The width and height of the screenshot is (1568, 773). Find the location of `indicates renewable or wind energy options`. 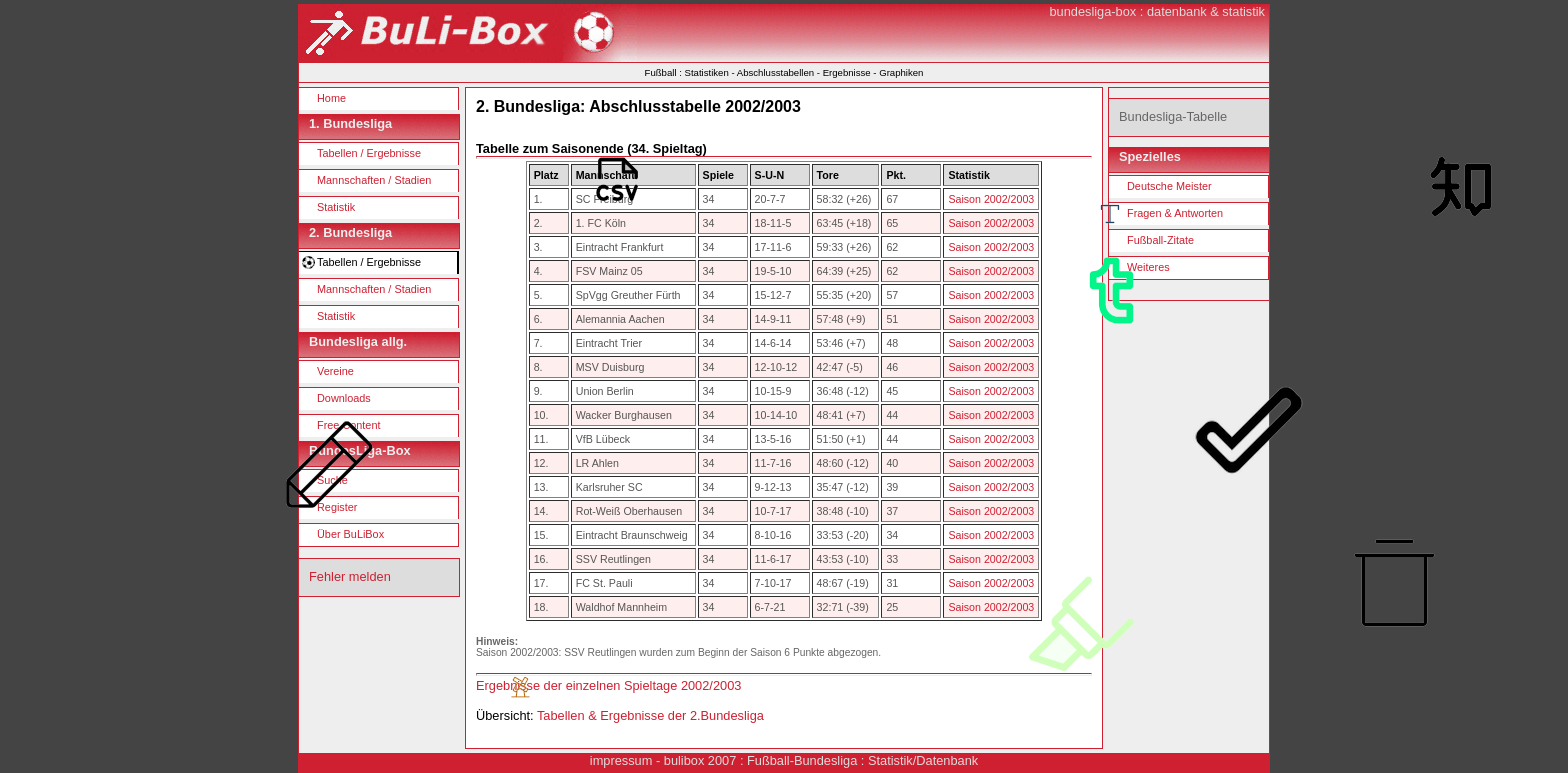

indicates renewable or wind energy options is located at coordinates (520, 687).